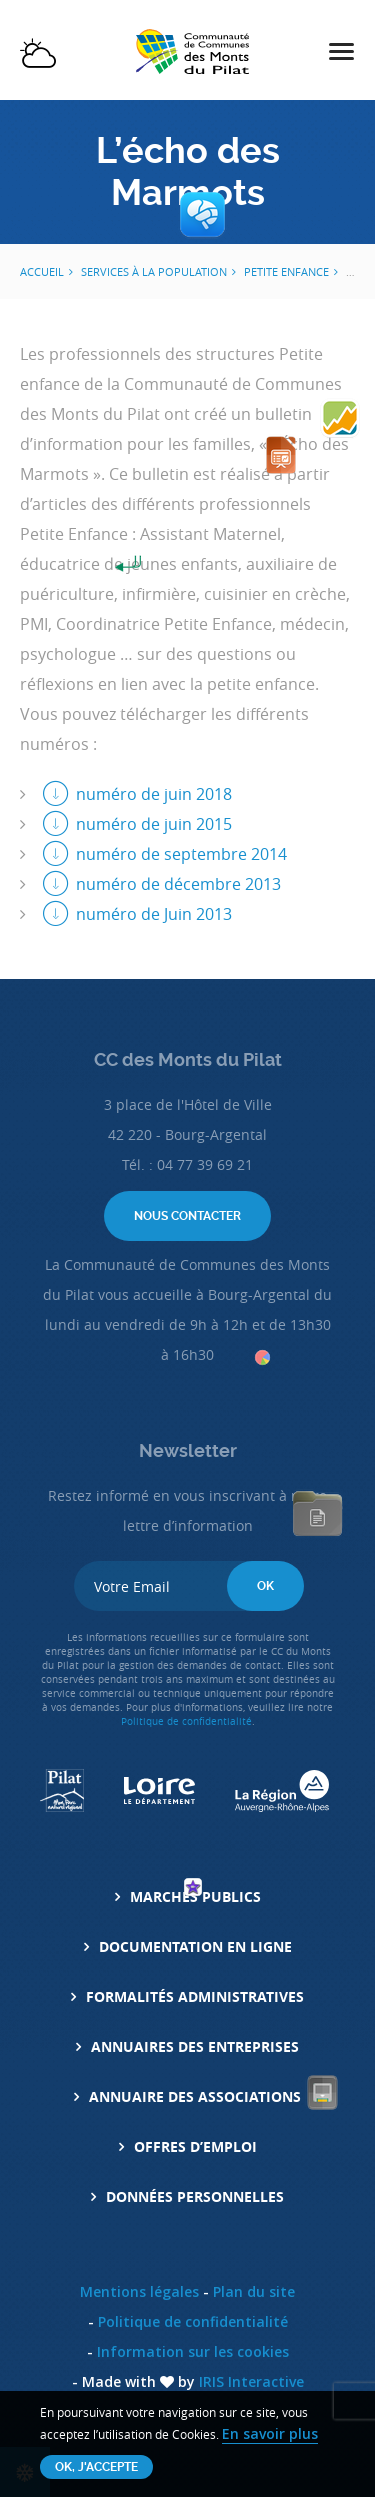 The image size is (375, 2497). What do you see at coordinates (262, 1357) in the screenshot?
I see `open disk usage analyzer` at bounding box center [262, 1357].